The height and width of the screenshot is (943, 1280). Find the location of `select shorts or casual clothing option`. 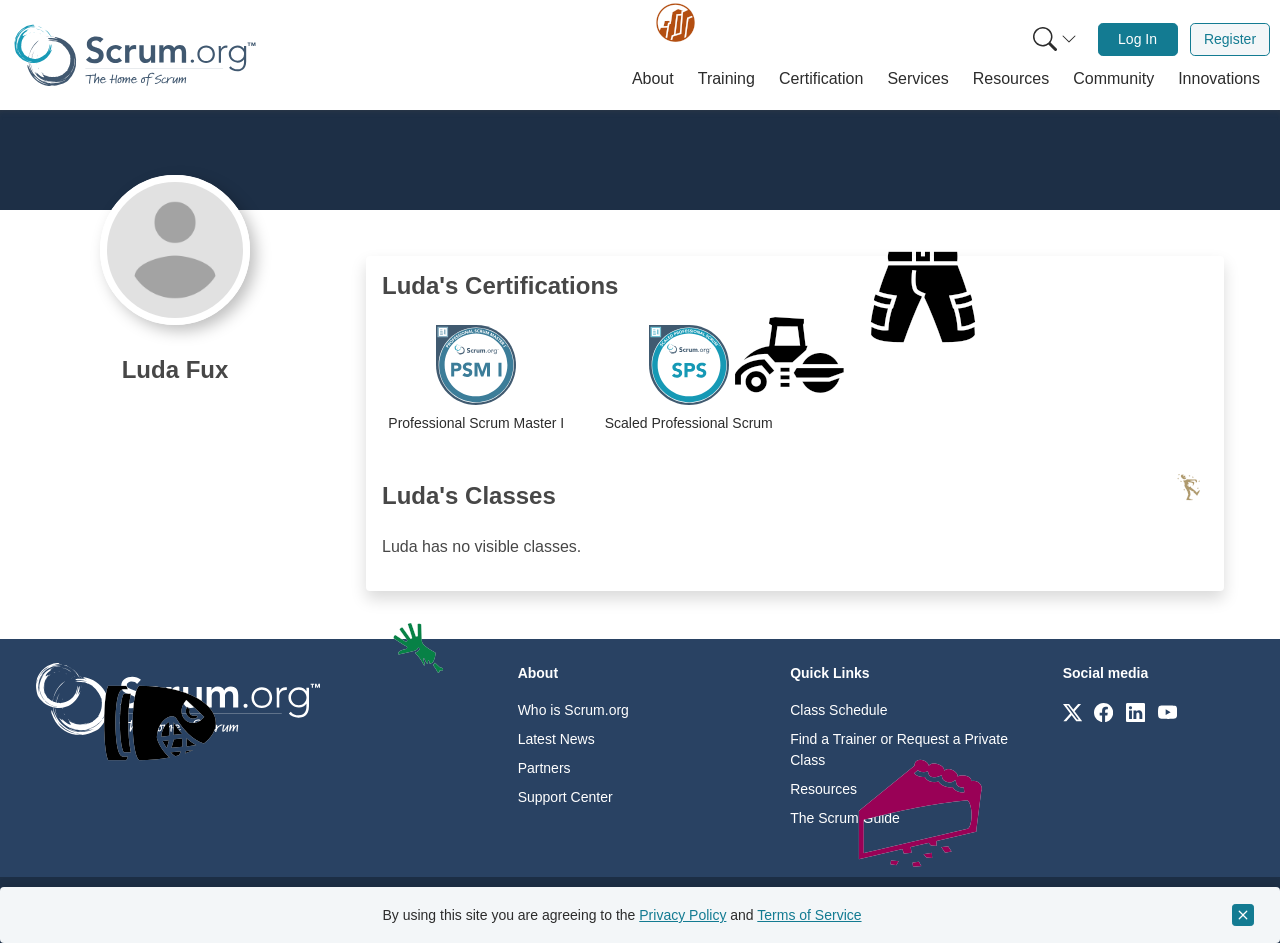

select shorts or casual clothing option is located at coordinates (923, 297).